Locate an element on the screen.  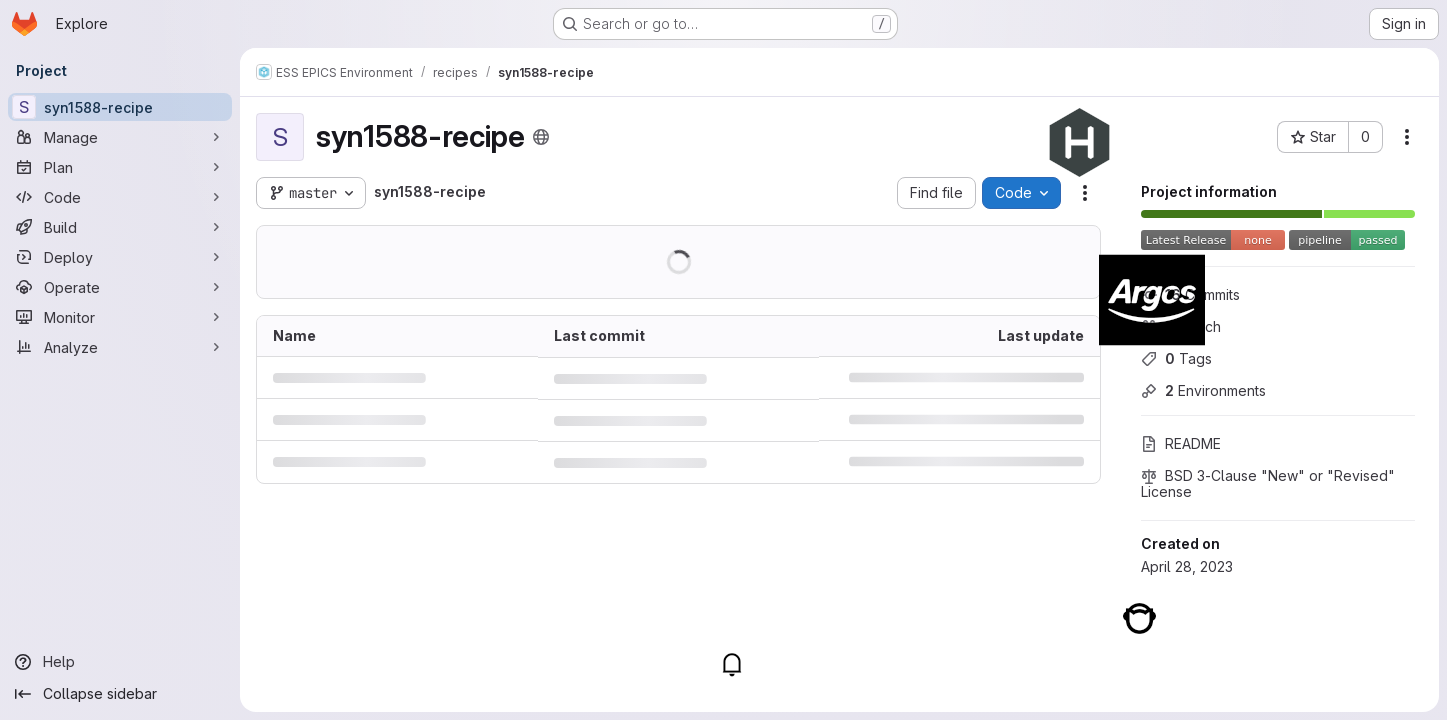
Argos retailer logo is located at coordinates (1152, 300).